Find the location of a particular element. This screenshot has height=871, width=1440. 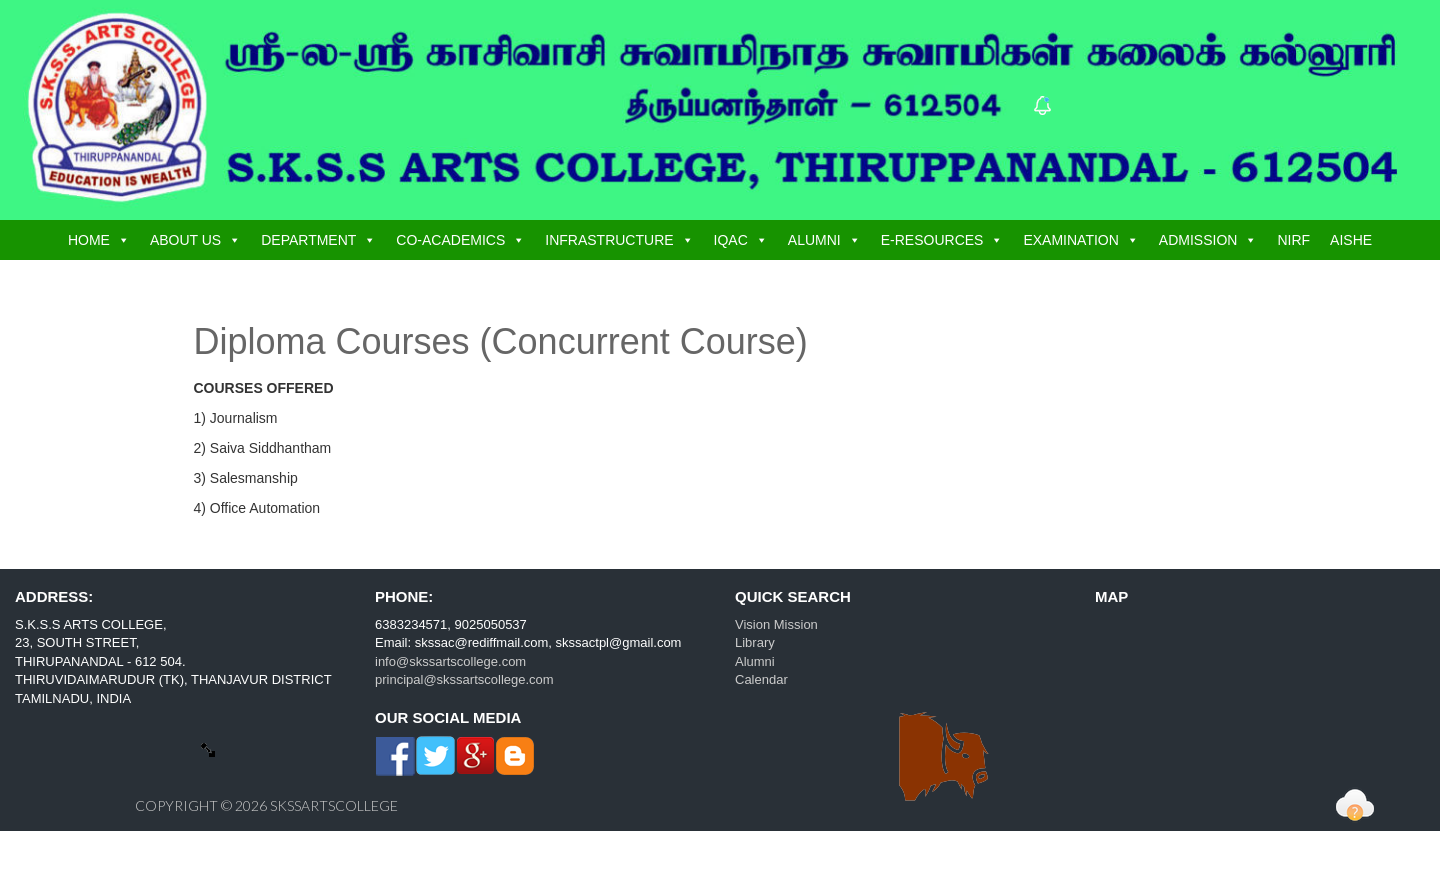

transform or convert an object is located at coordinates (208, 750).